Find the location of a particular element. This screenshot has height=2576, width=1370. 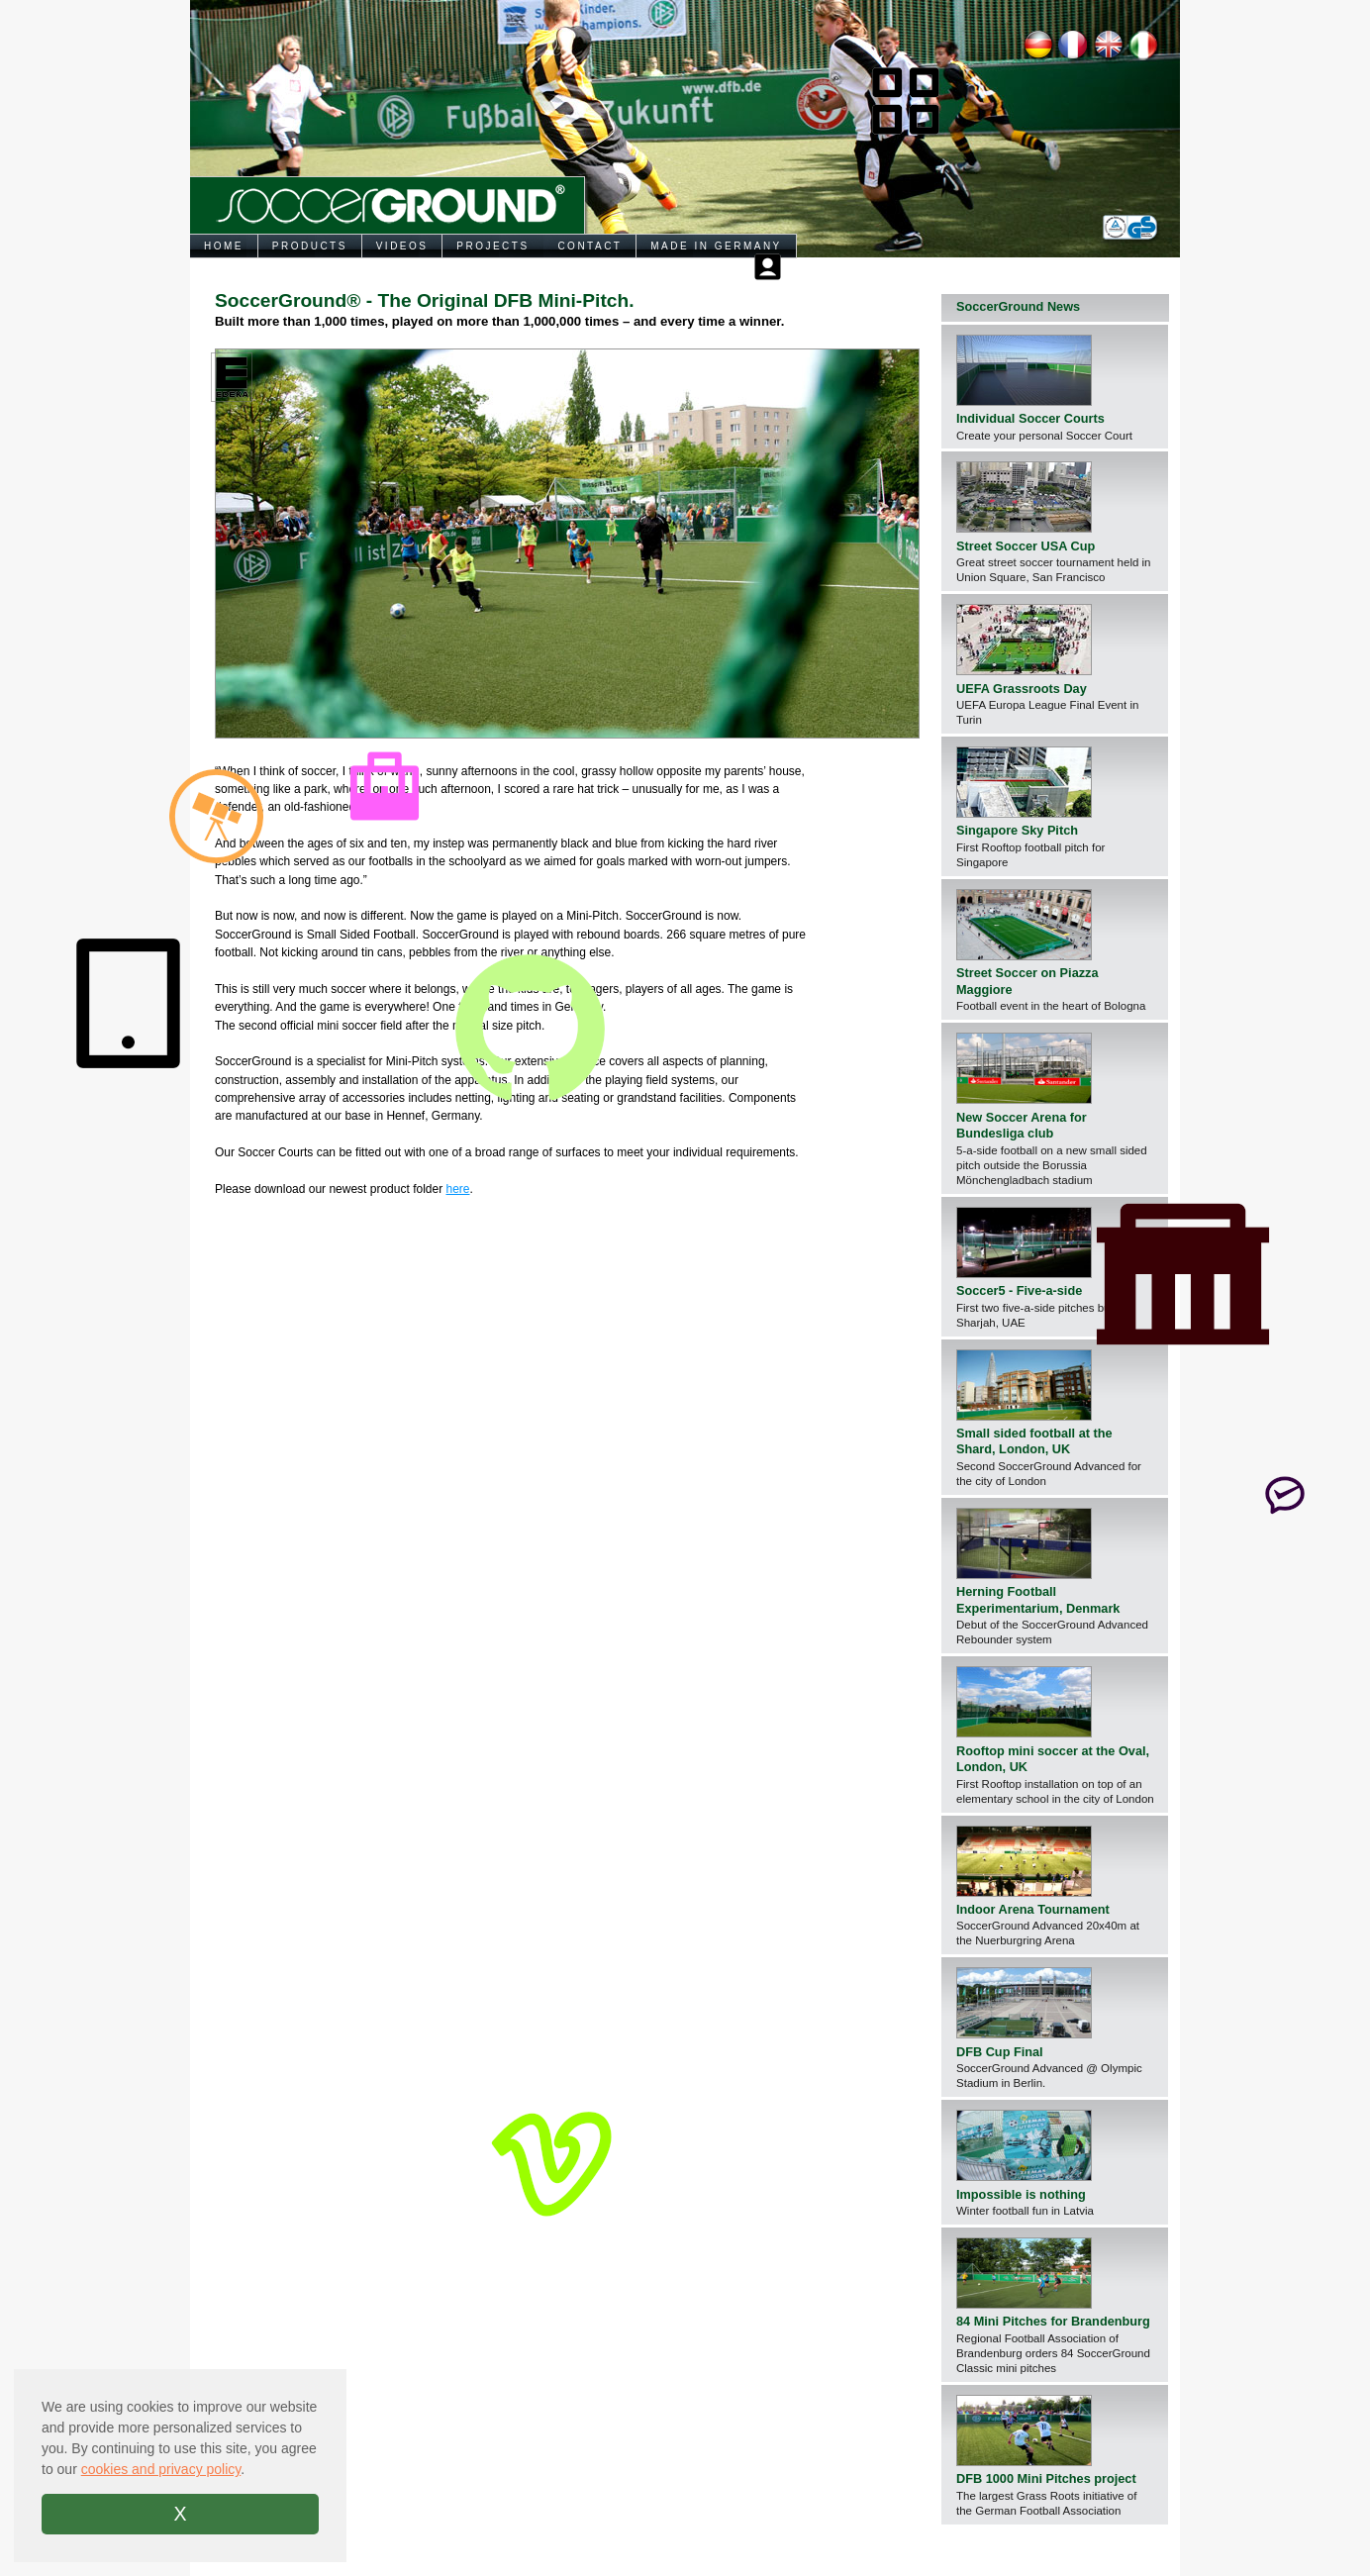

WPExplorer logo - a WordPress themes and resources website is located at coordinates (216, 816).